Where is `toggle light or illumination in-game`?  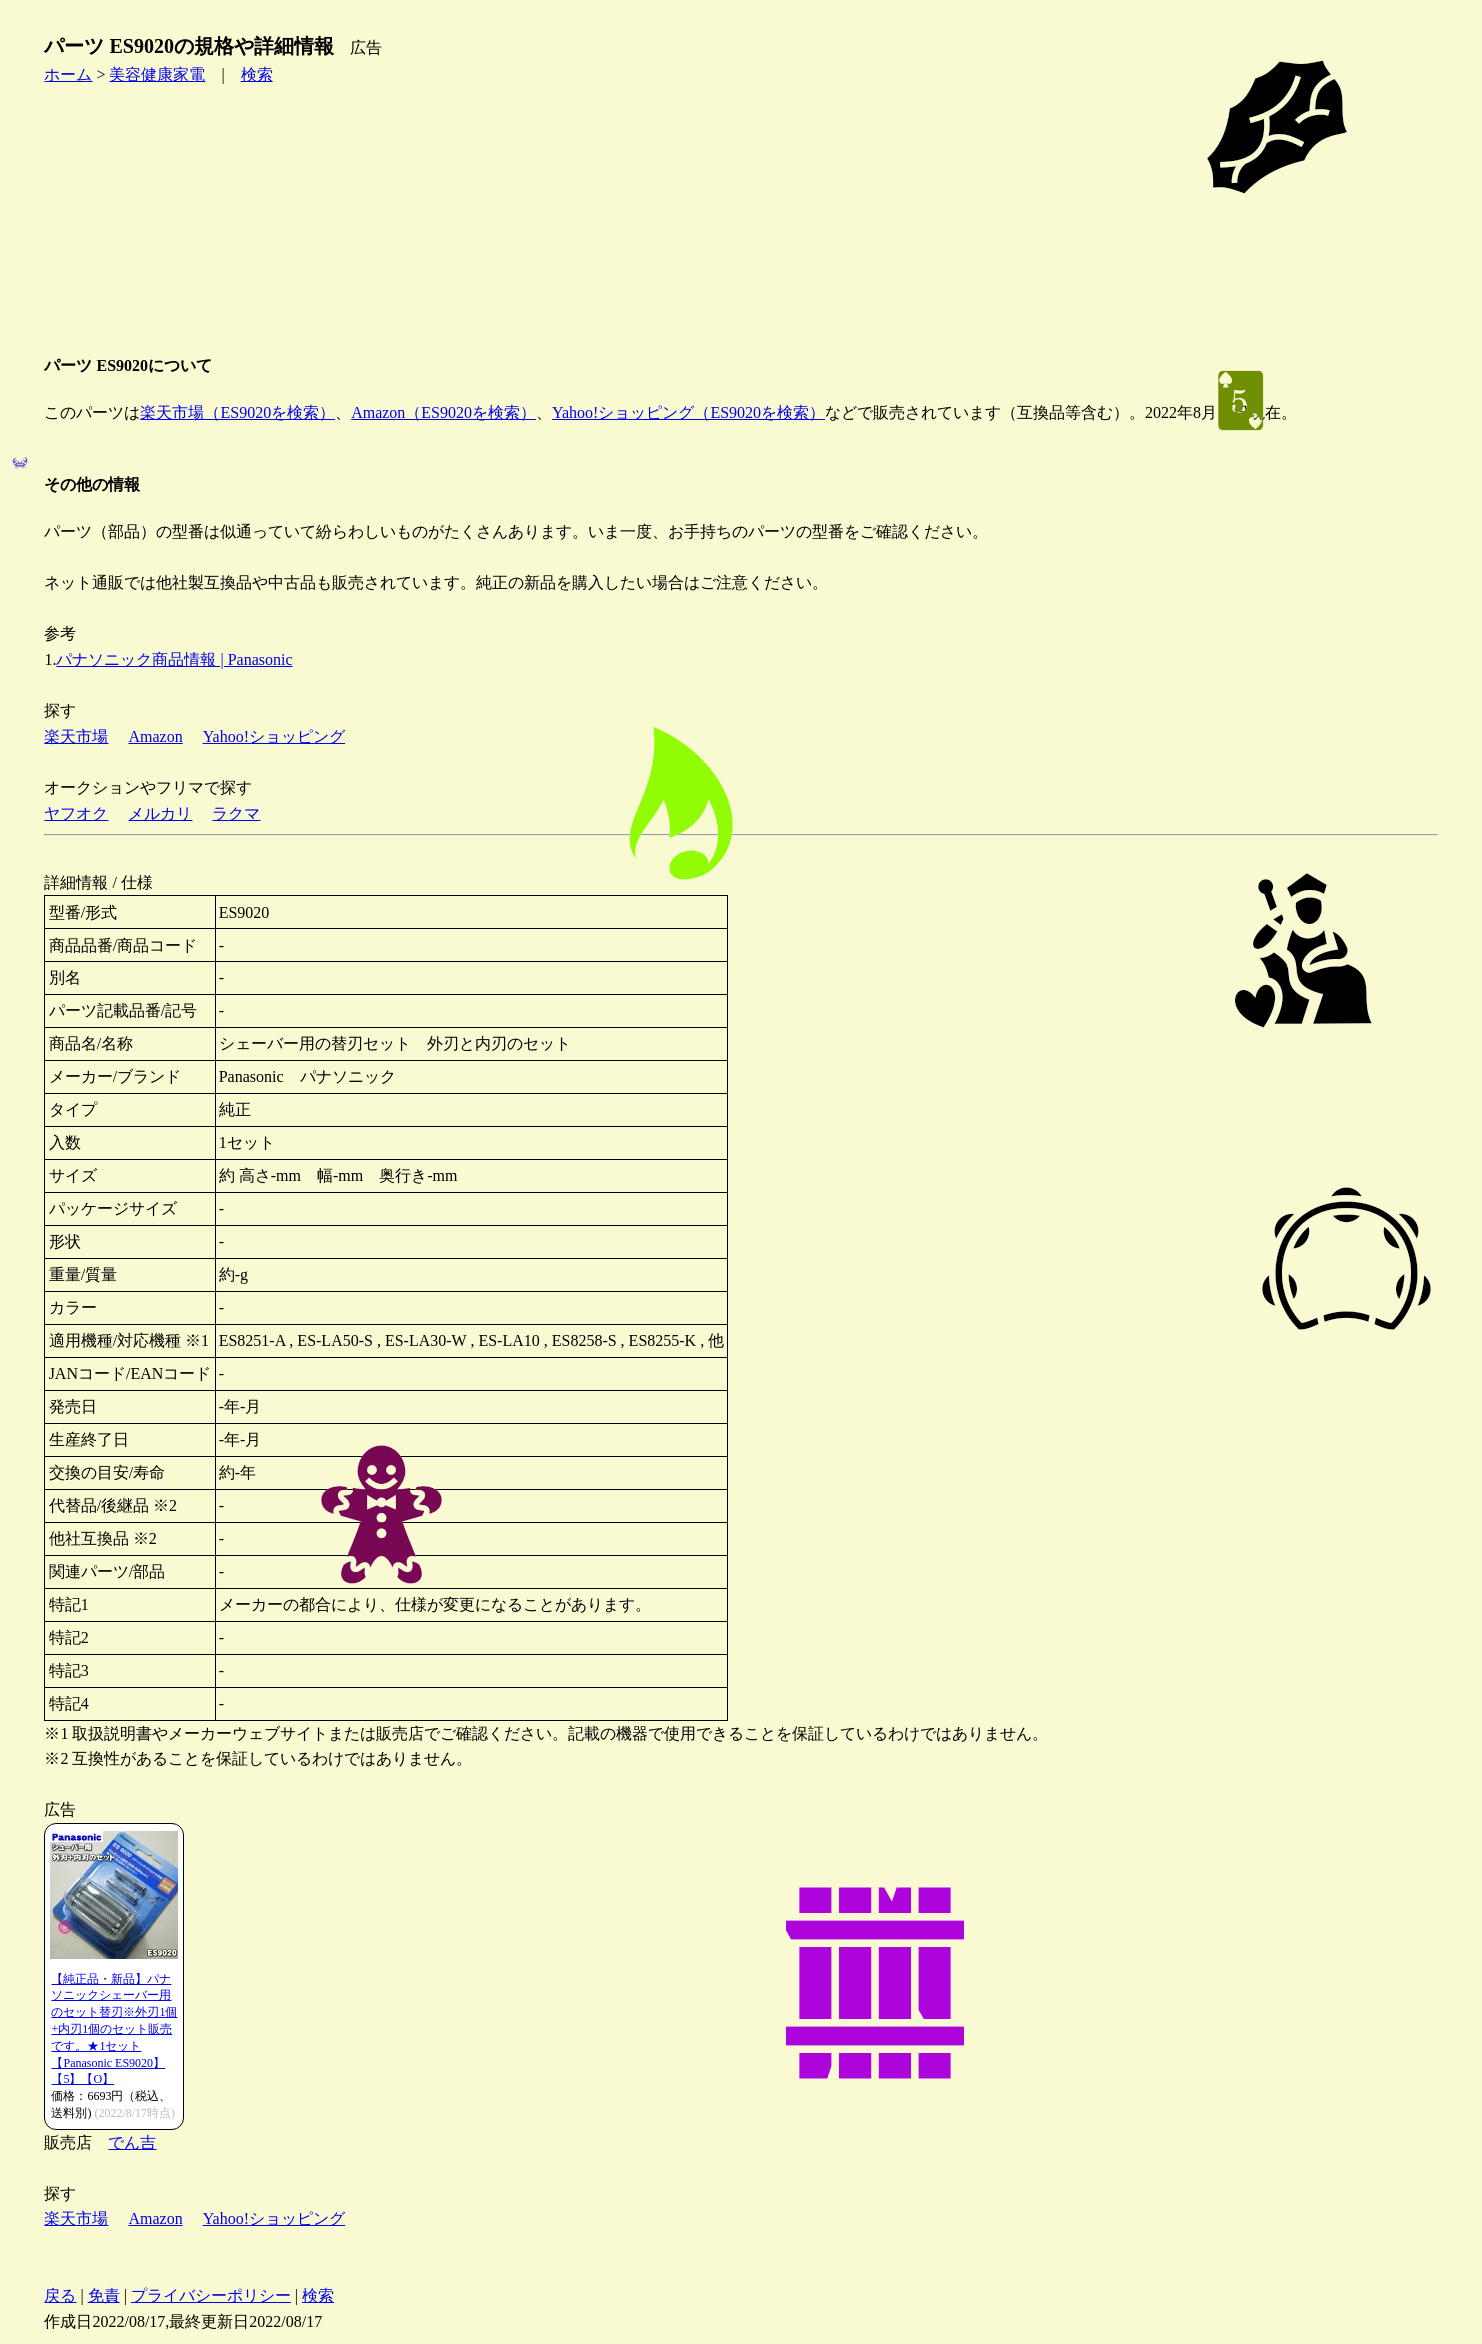
toggle light or illumination in-game is located at coordinates (677, 803).